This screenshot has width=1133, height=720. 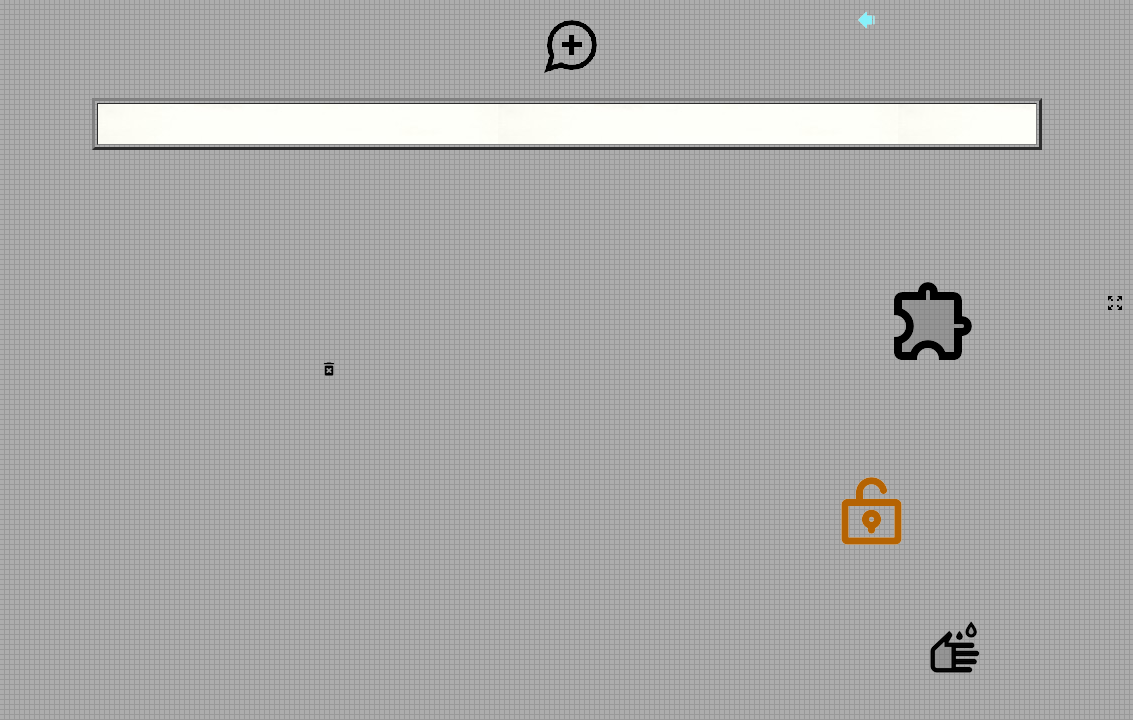 What do you see at coordinates (329, 369) in the screenshot?
I see `permanently delete an item` at bounding box center [329, 369].